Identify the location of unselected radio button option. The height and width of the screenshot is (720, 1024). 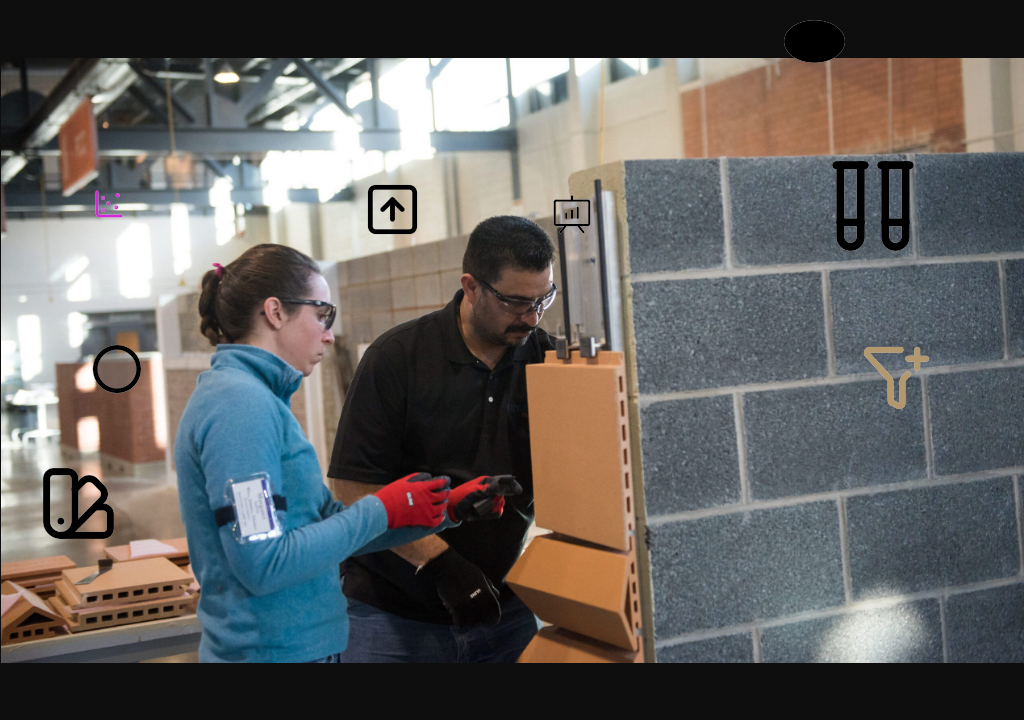
(117, 369).